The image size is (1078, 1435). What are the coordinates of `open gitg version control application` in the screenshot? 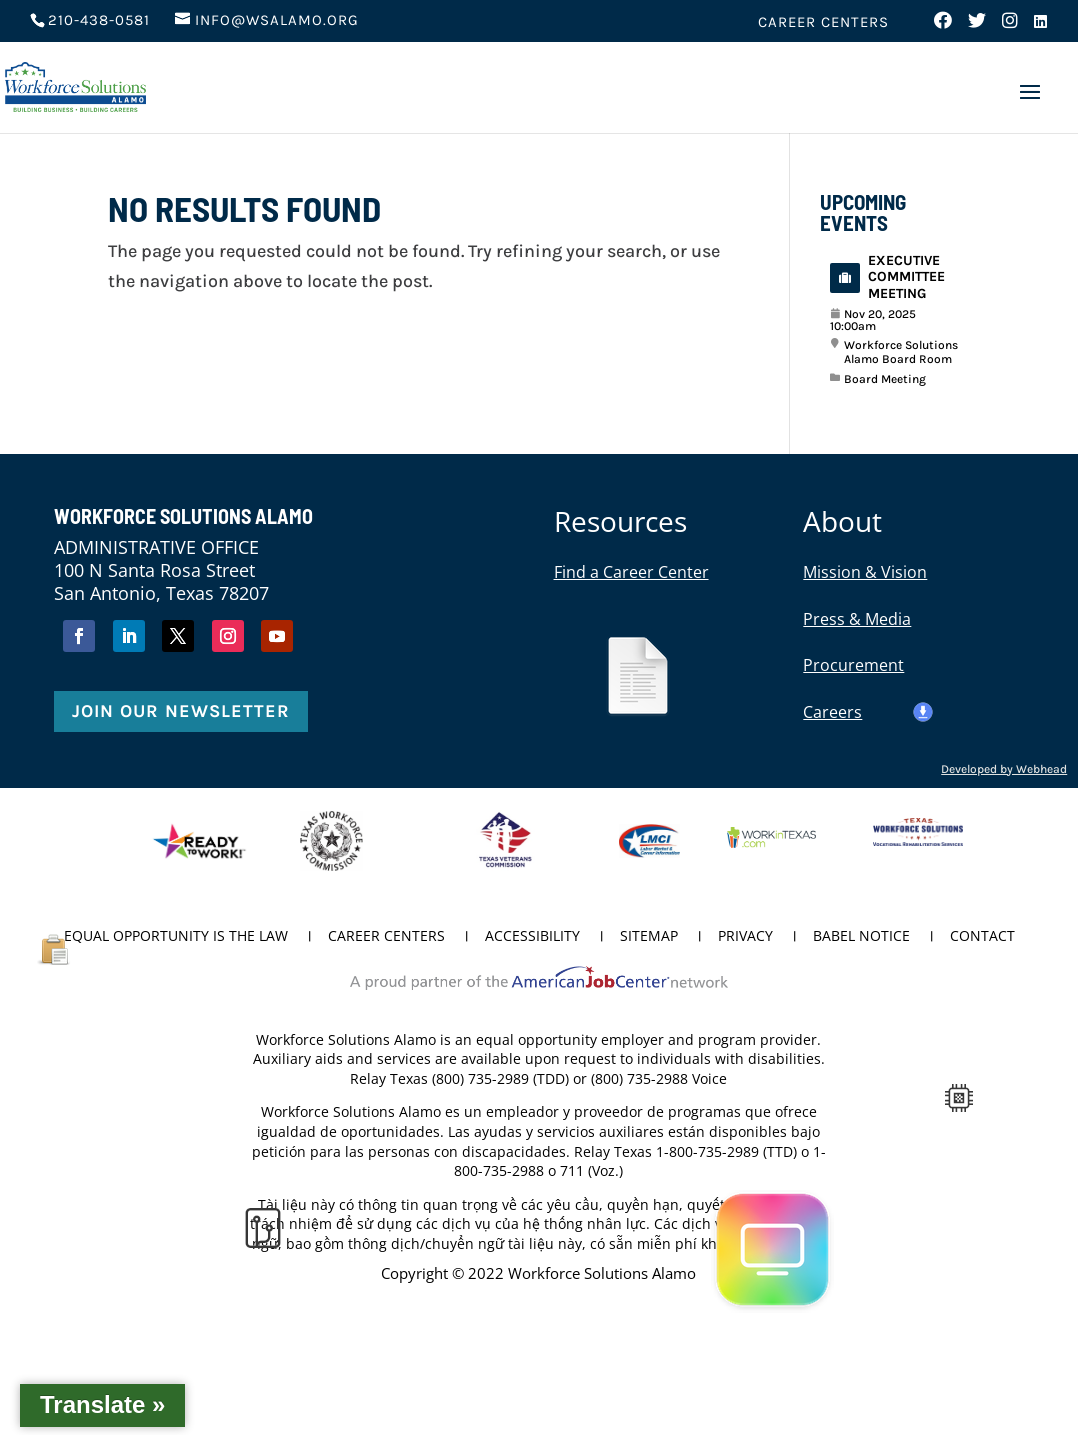 It's located at (263, 1228).